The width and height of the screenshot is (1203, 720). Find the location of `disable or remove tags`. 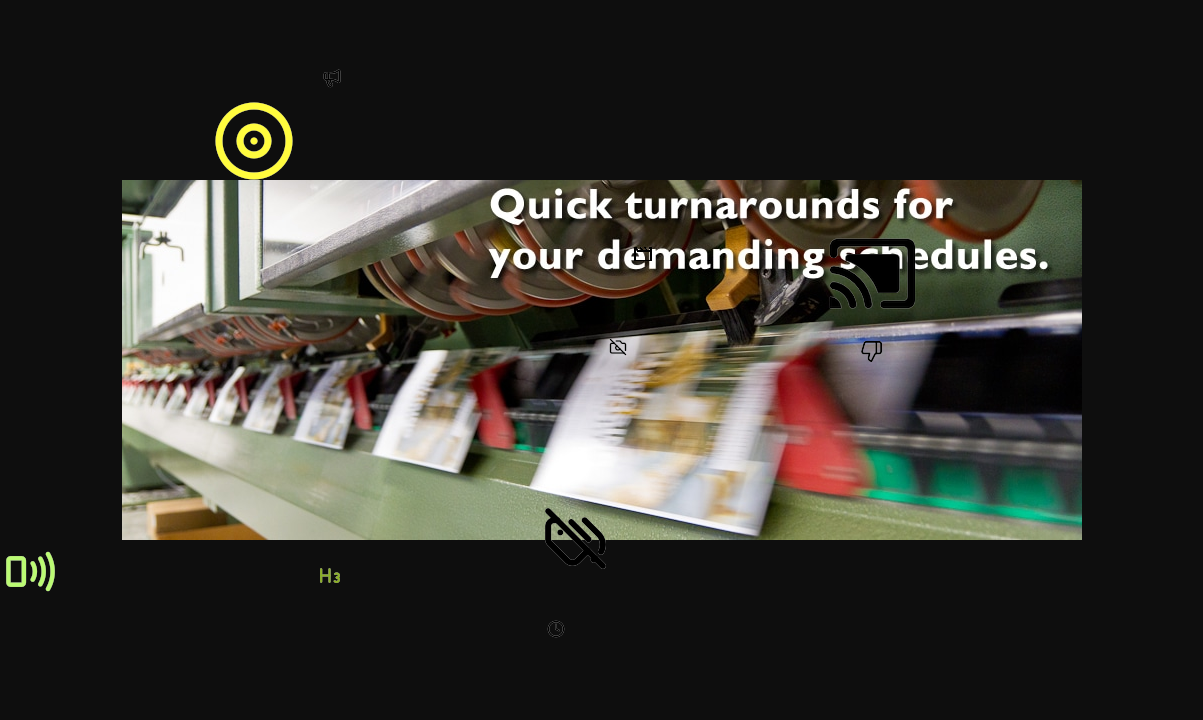

disable or remove tags is located at coordinates (575, 538).